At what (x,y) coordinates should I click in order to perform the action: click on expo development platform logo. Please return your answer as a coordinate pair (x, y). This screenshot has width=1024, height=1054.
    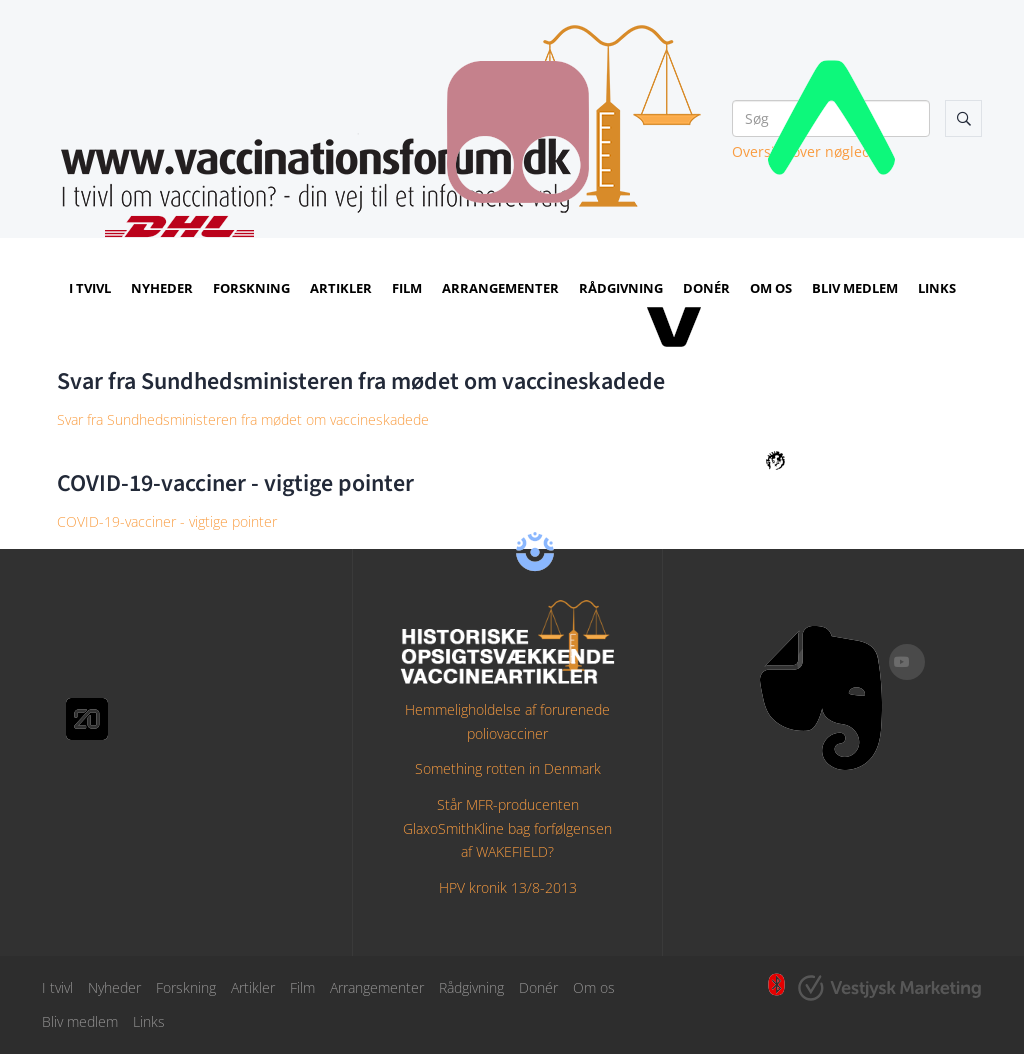
    Looking at the image, I should click on (831, 117).